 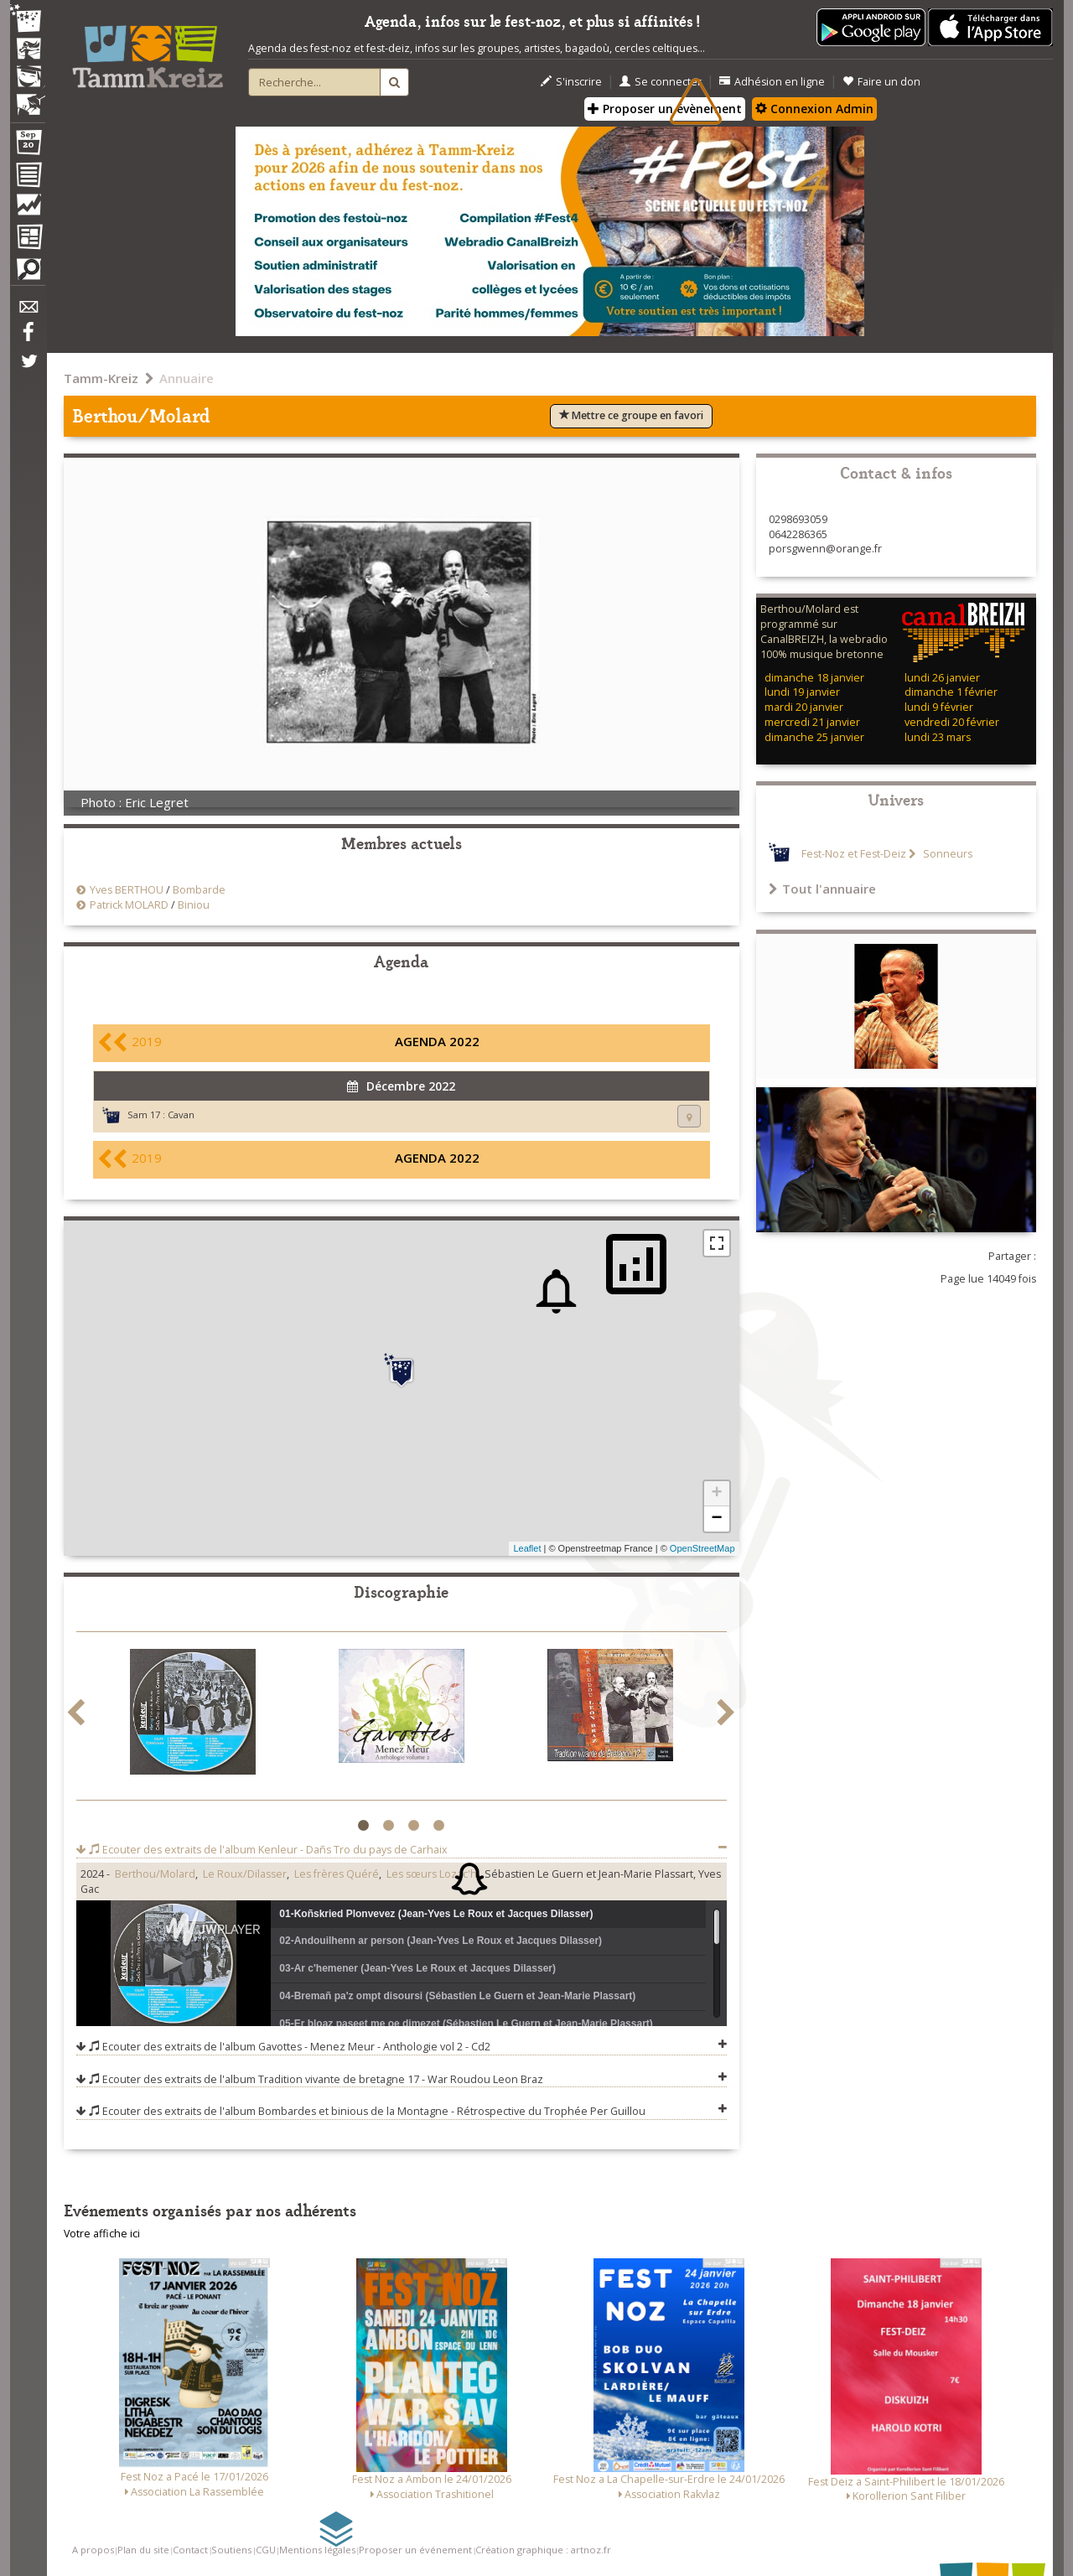 I want to click on view notifications, so click(x=556, y=1291).